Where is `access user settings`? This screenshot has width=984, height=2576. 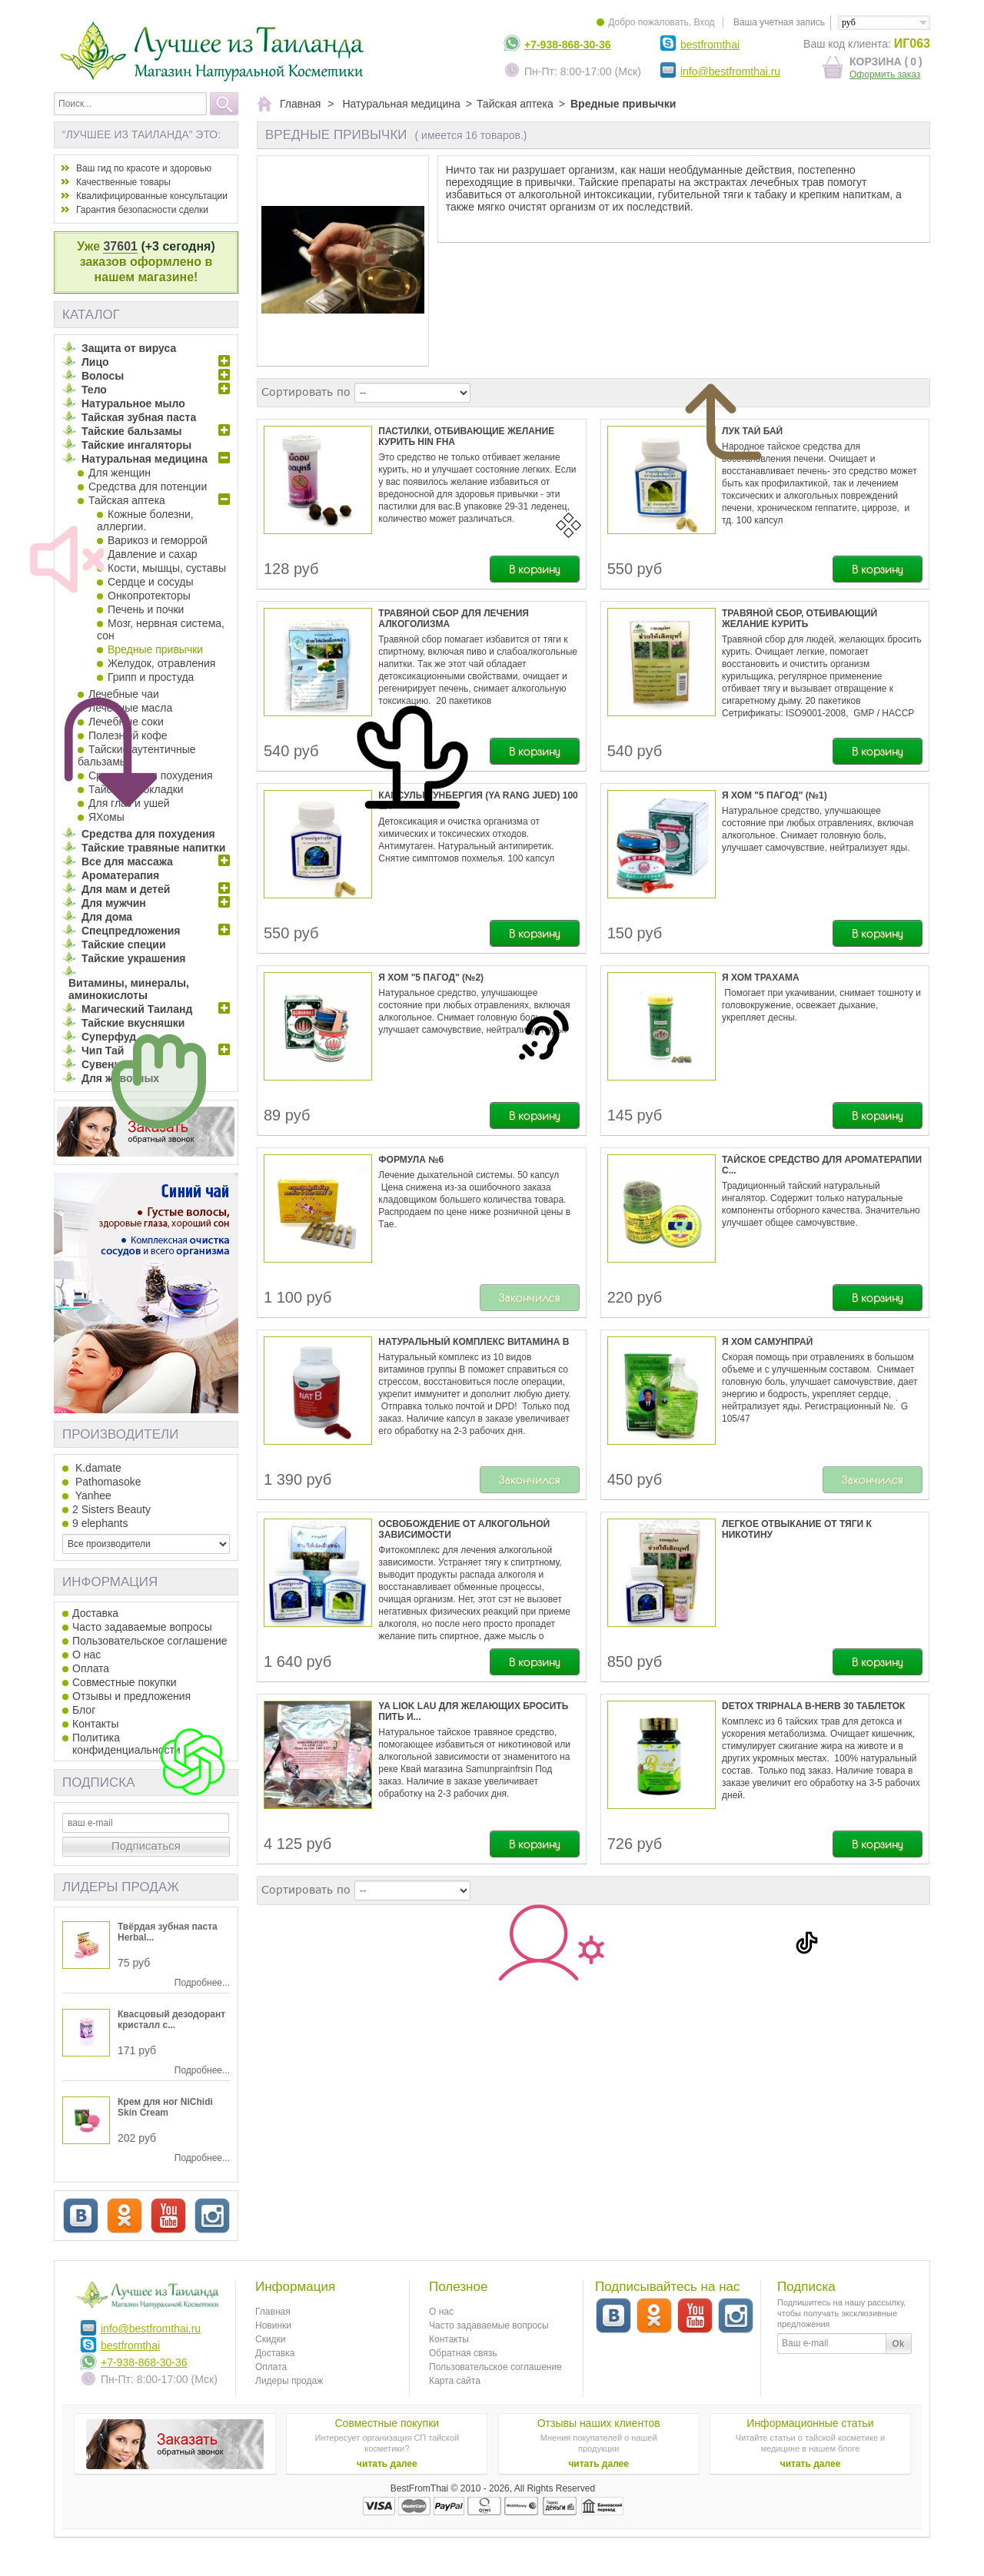 access user settings is located at coordinates (547, 1946).